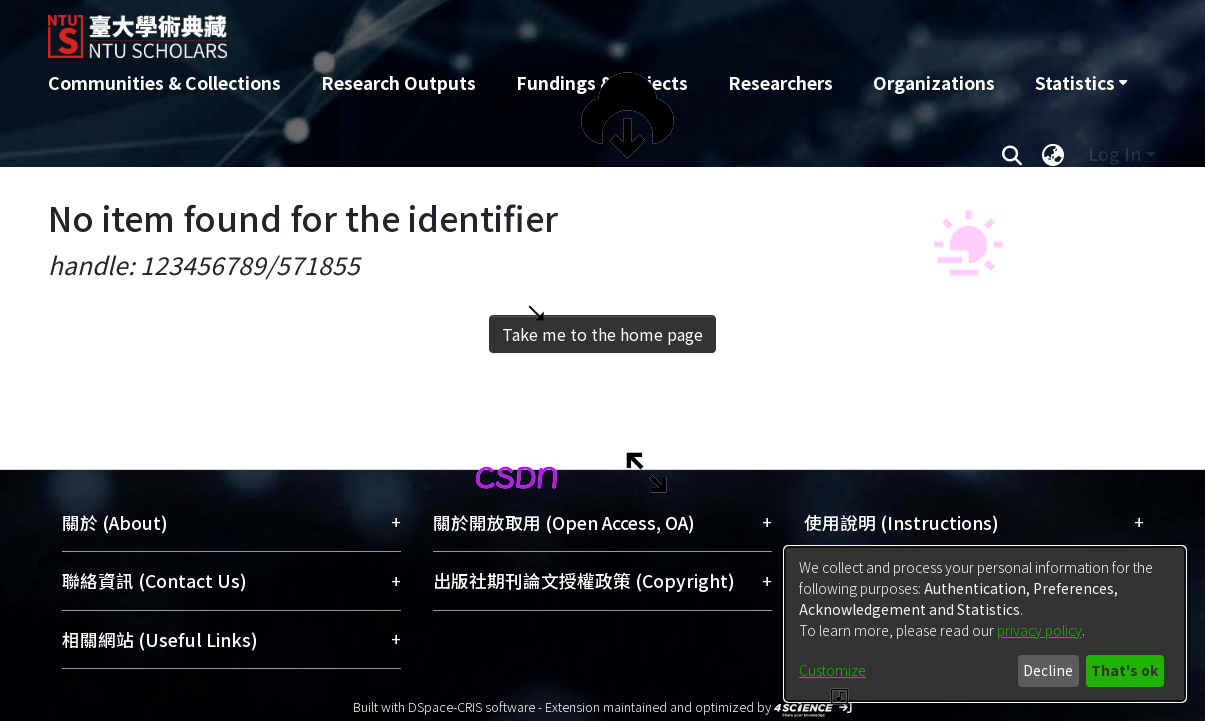 This screenshot has width=1205, height=721. I want to click on indicates foggy or hazy weather conditions, so click(968, 244).